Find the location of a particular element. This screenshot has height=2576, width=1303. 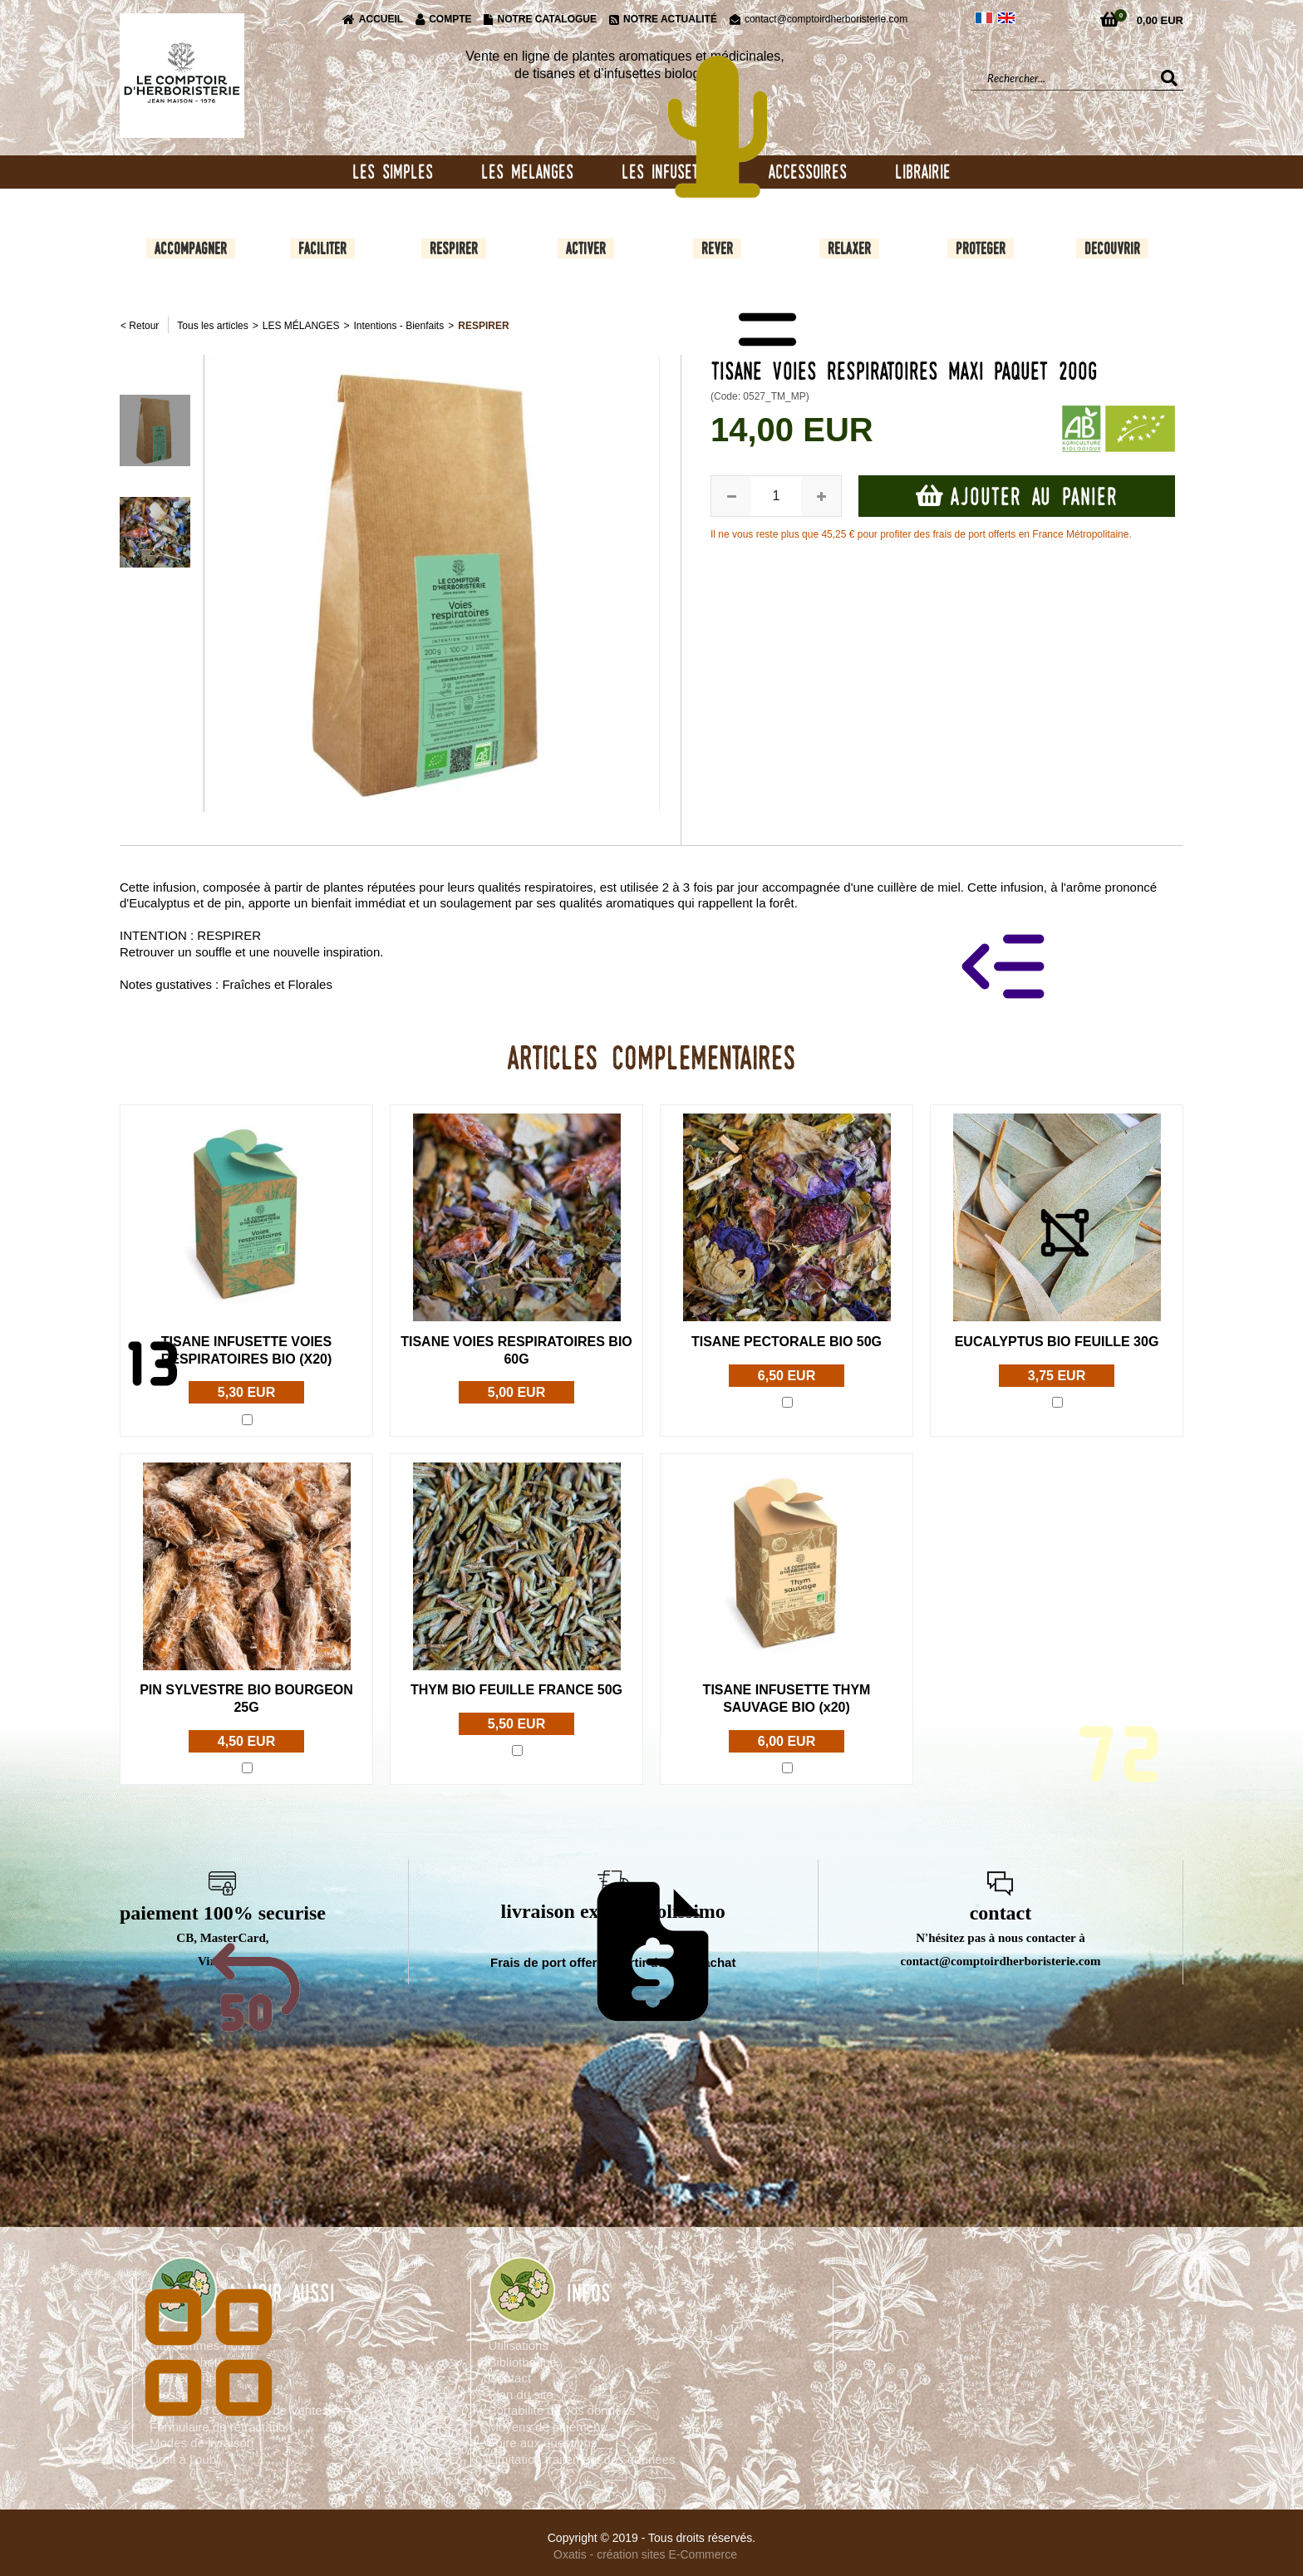

view financial document or invoice is located at coordinates (652, 1951).